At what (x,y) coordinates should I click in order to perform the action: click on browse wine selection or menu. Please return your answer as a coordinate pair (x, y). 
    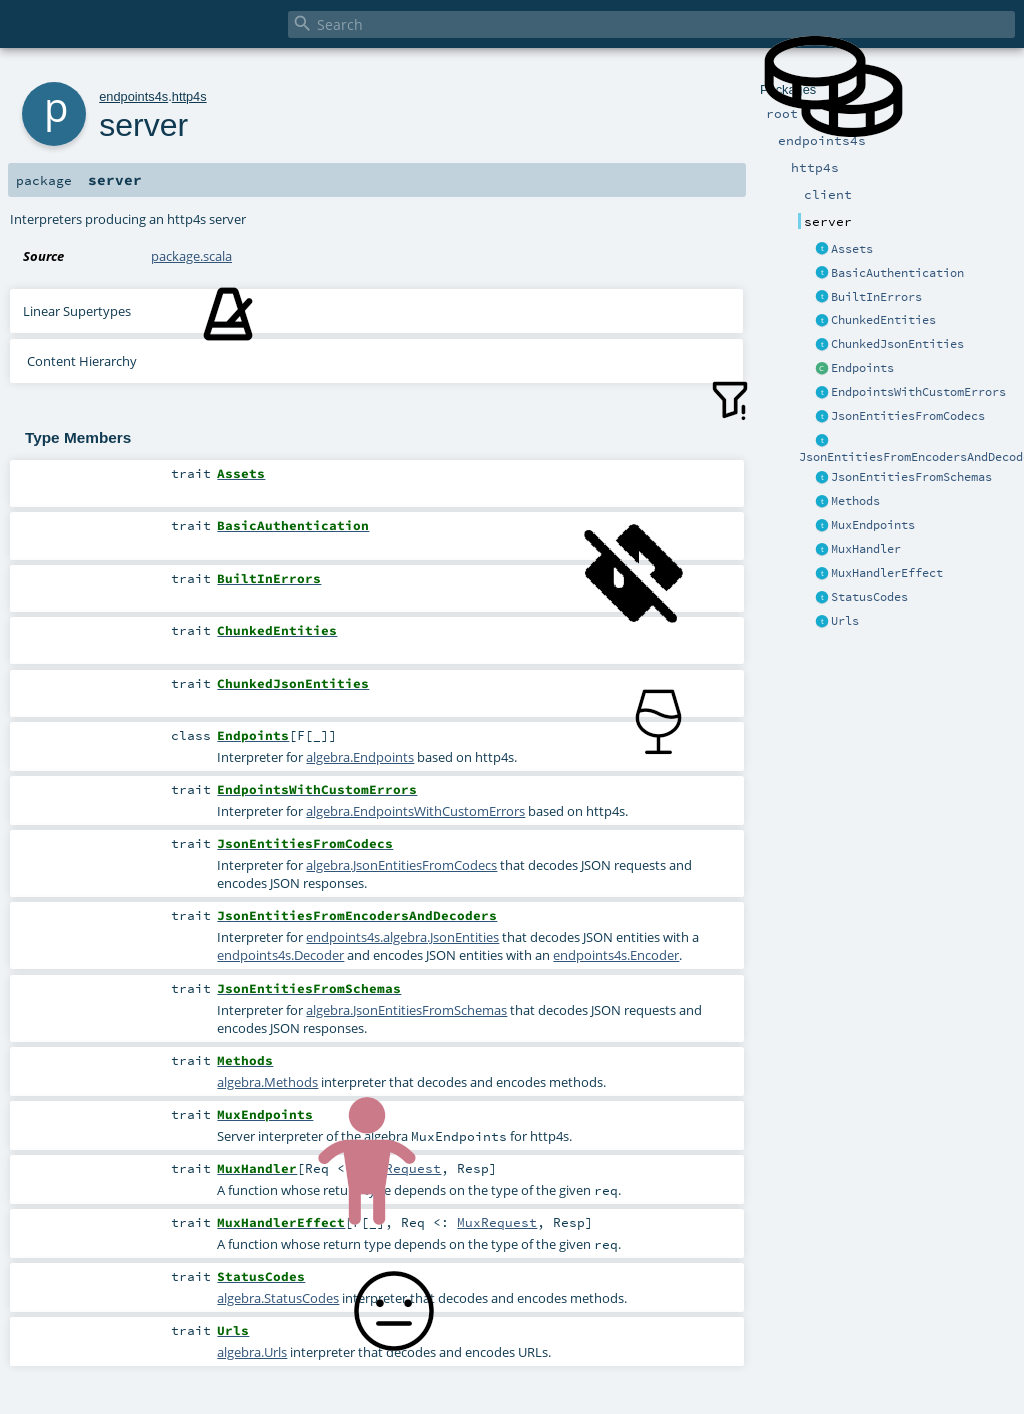
    Looking at the image, I should click on (658, 719).